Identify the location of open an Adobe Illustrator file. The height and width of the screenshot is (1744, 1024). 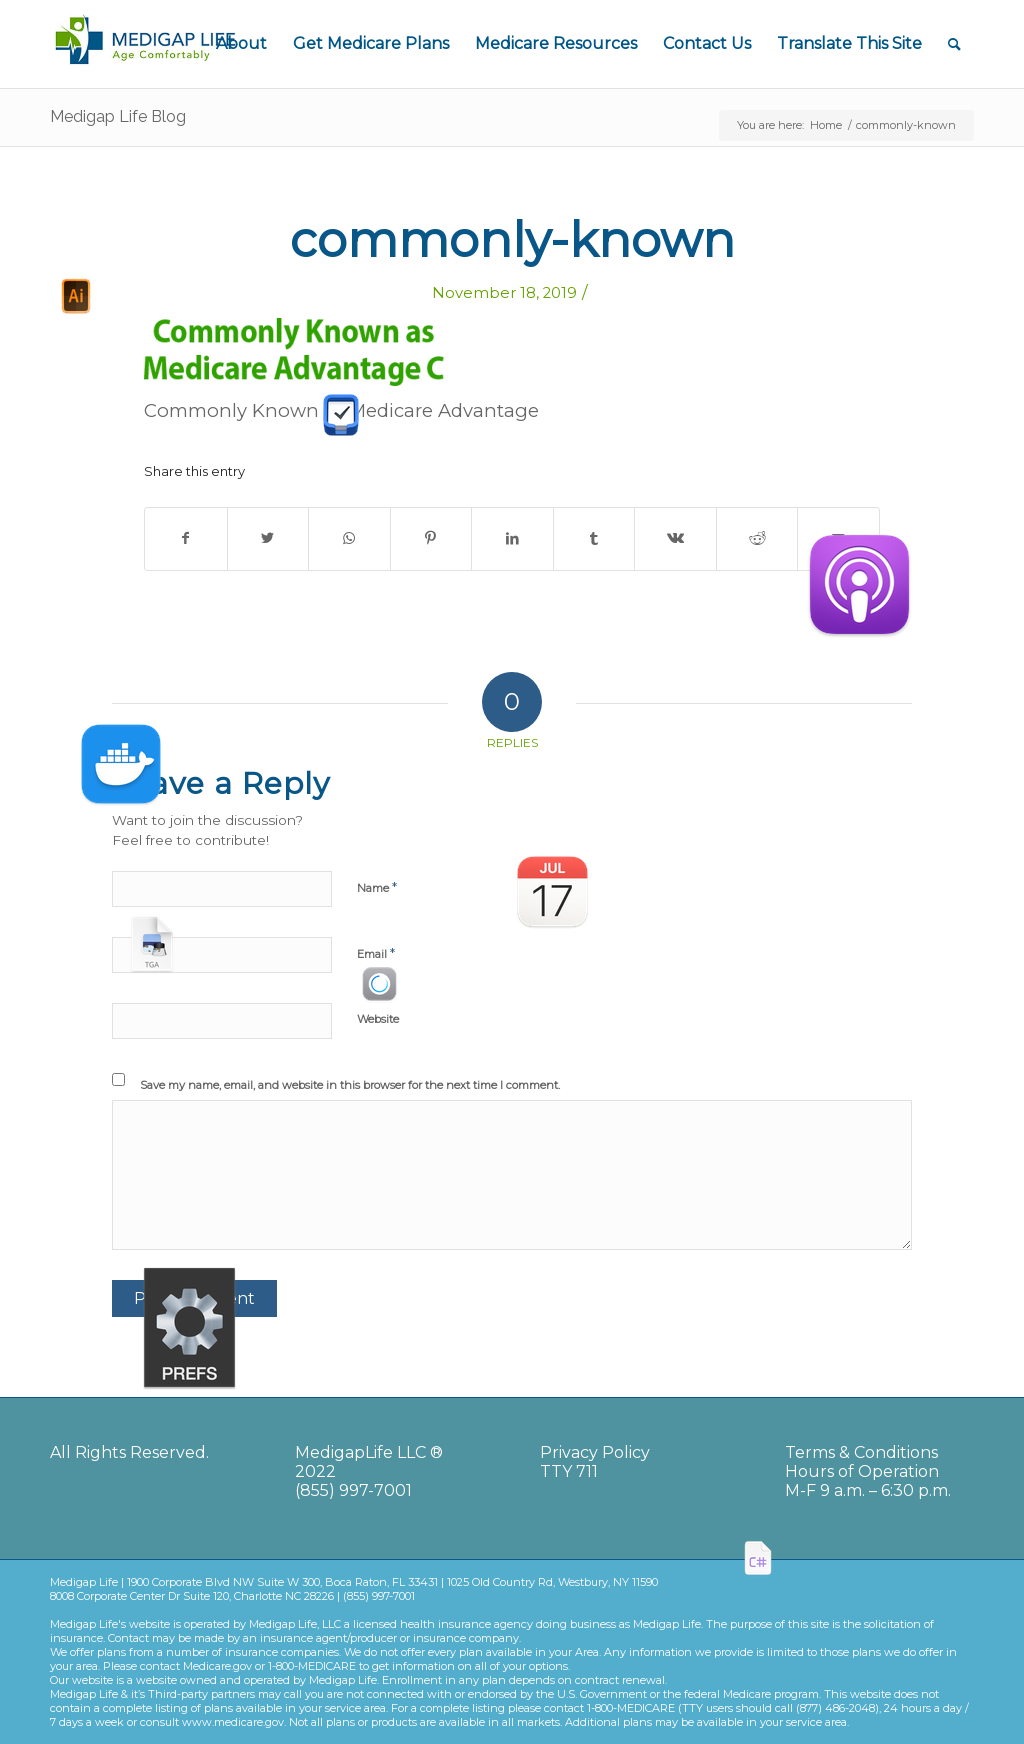
(76, 296).